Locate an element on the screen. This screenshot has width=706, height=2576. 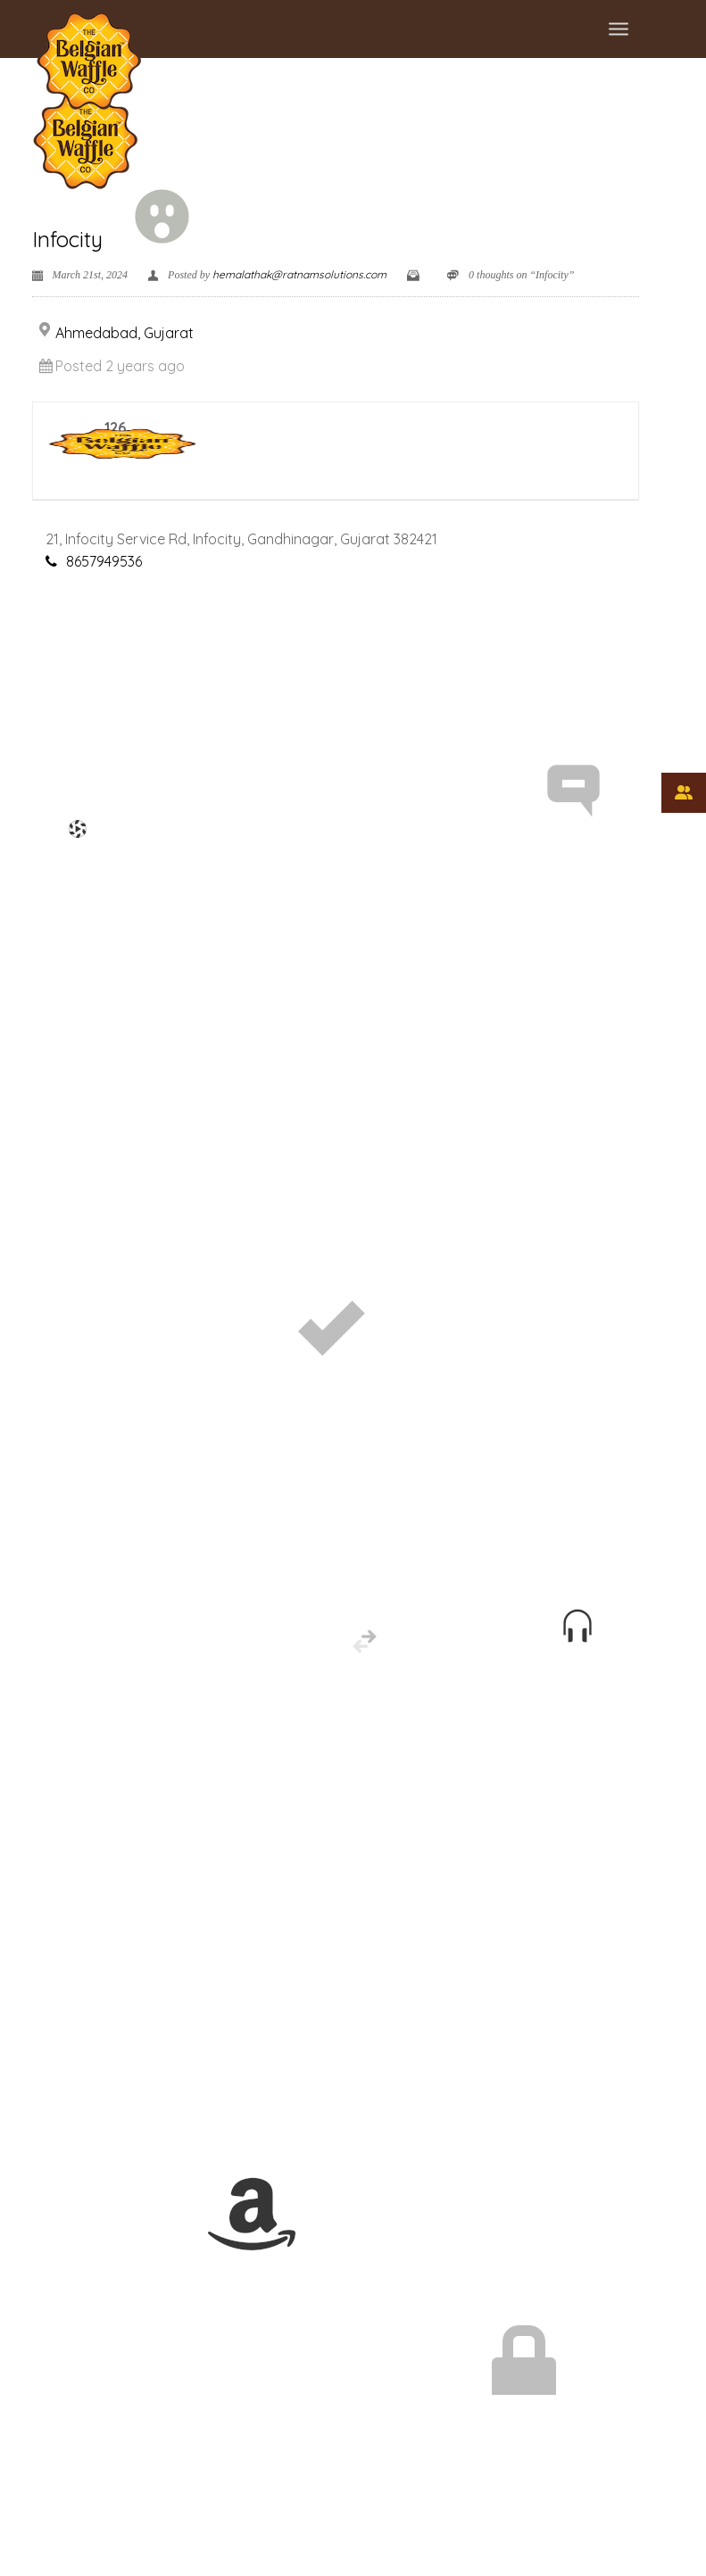
audio output set to headphones is located at coordinates (577, 1626).